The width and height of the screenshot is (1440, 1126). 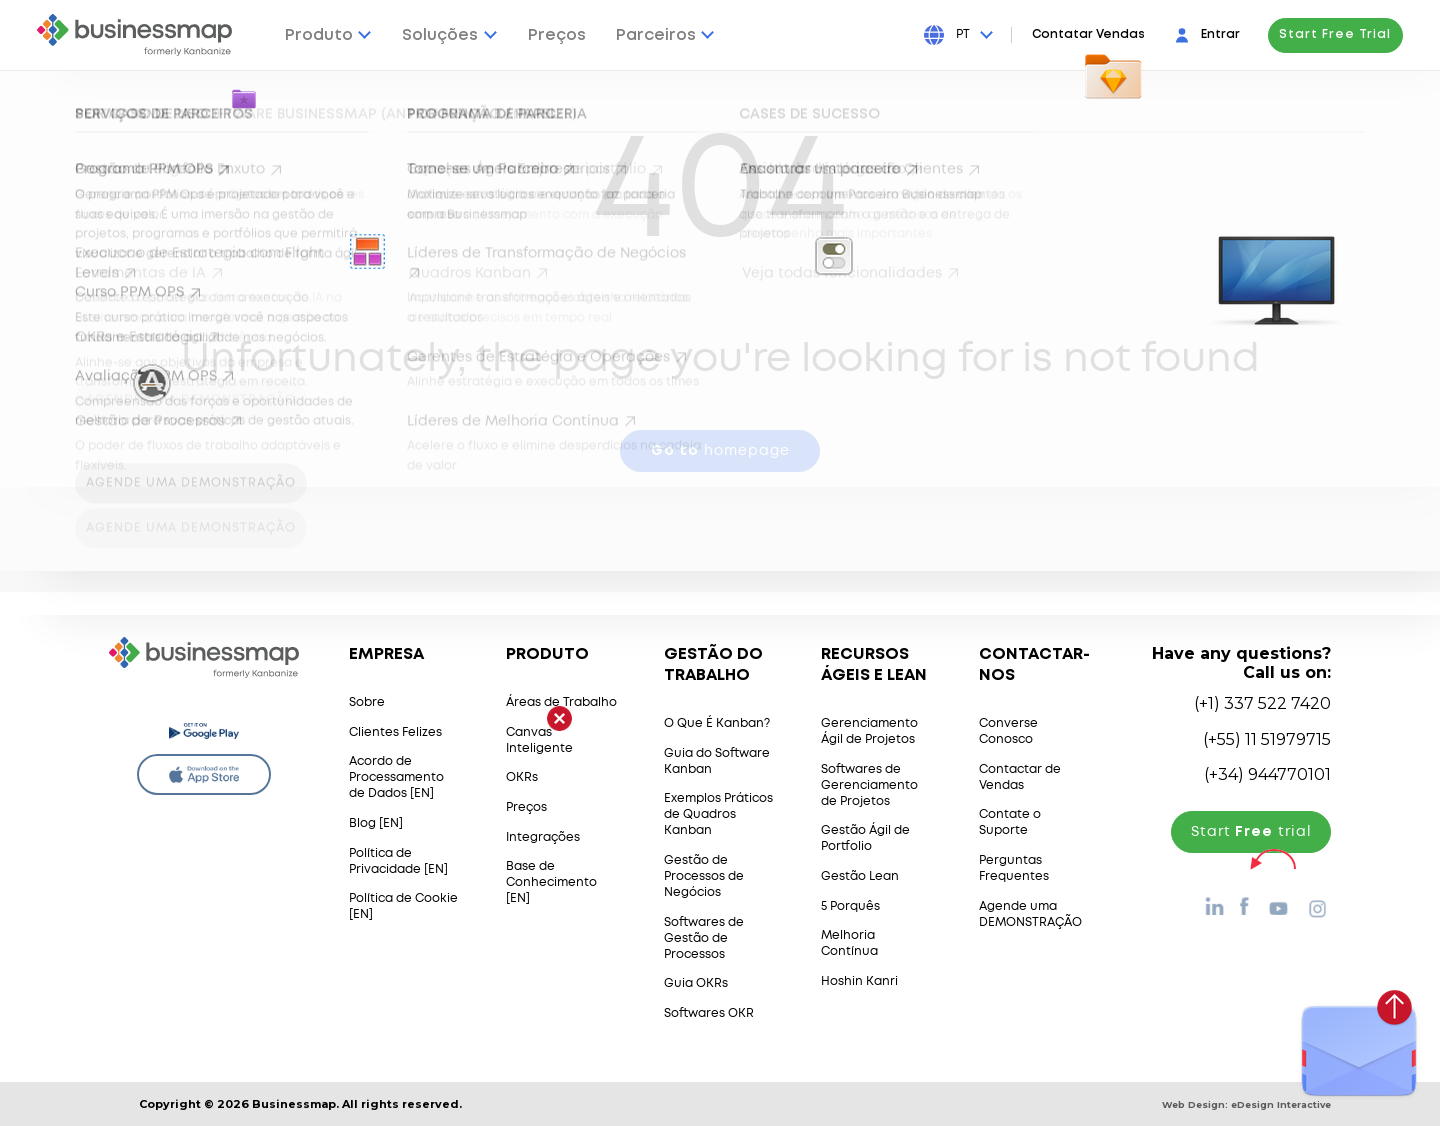 What do you see at coordinates (152, 383) in the screenshot?
I see `check for available software updates` at bounding box center [152, 383].